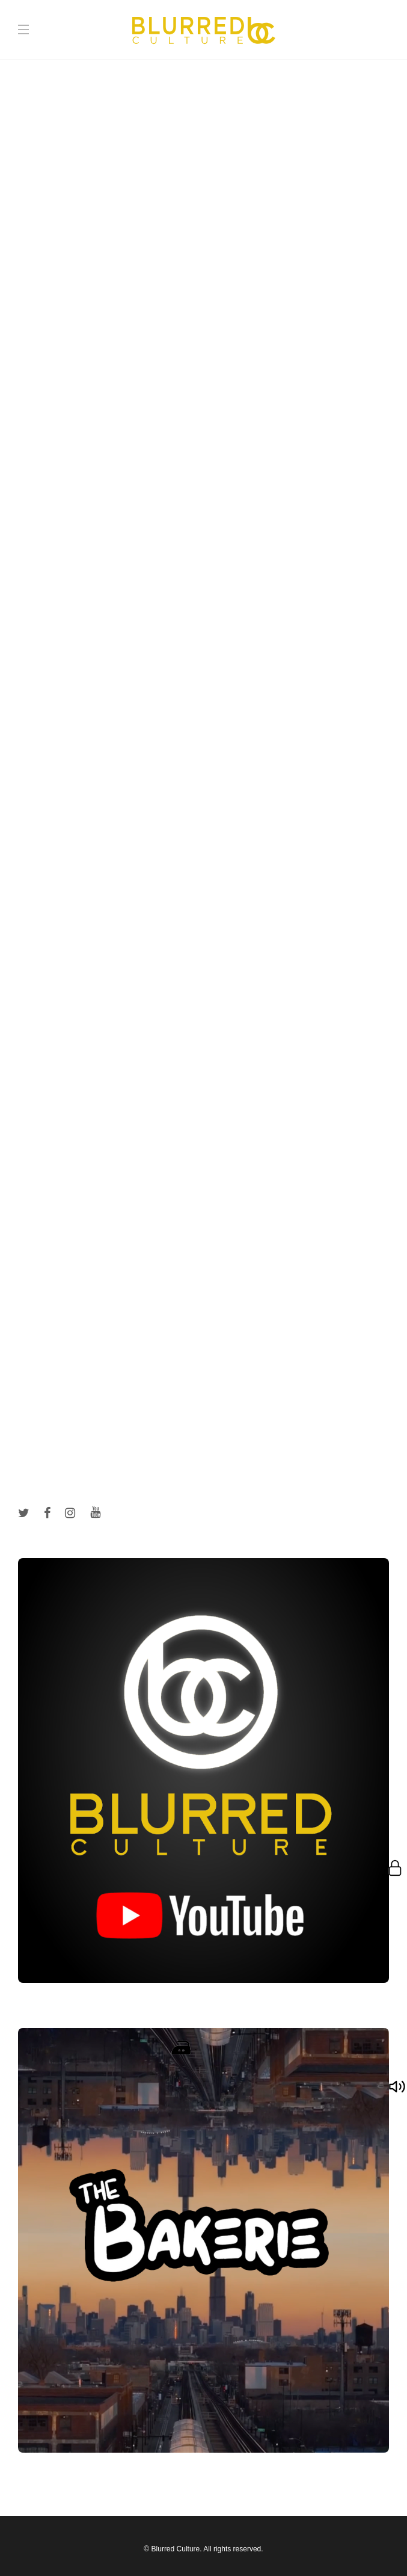 The width and height of the screenshot is (407, 2576). Describe the element at coordinates (181, 2047) in the screenshot. I see `select ironing or fabric care settings` at that location.